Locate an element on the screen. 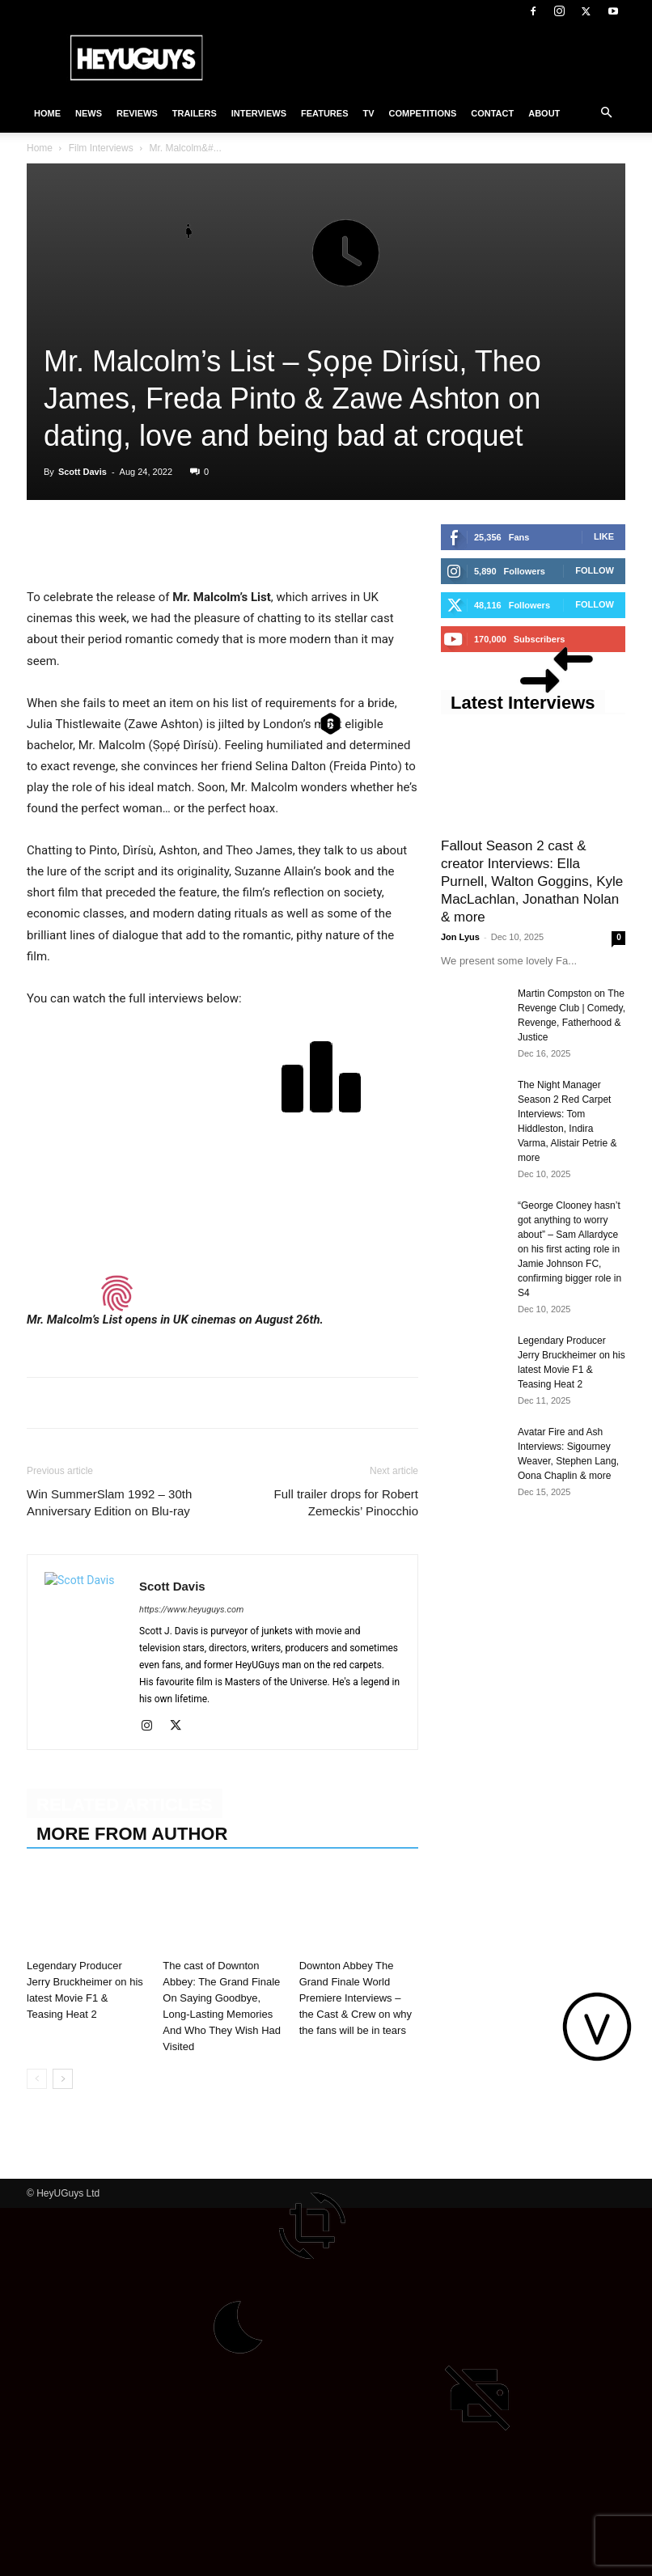 The width and height of the screenshot is (652, 2576). compare two items or options is located at coordinates (557, 670).